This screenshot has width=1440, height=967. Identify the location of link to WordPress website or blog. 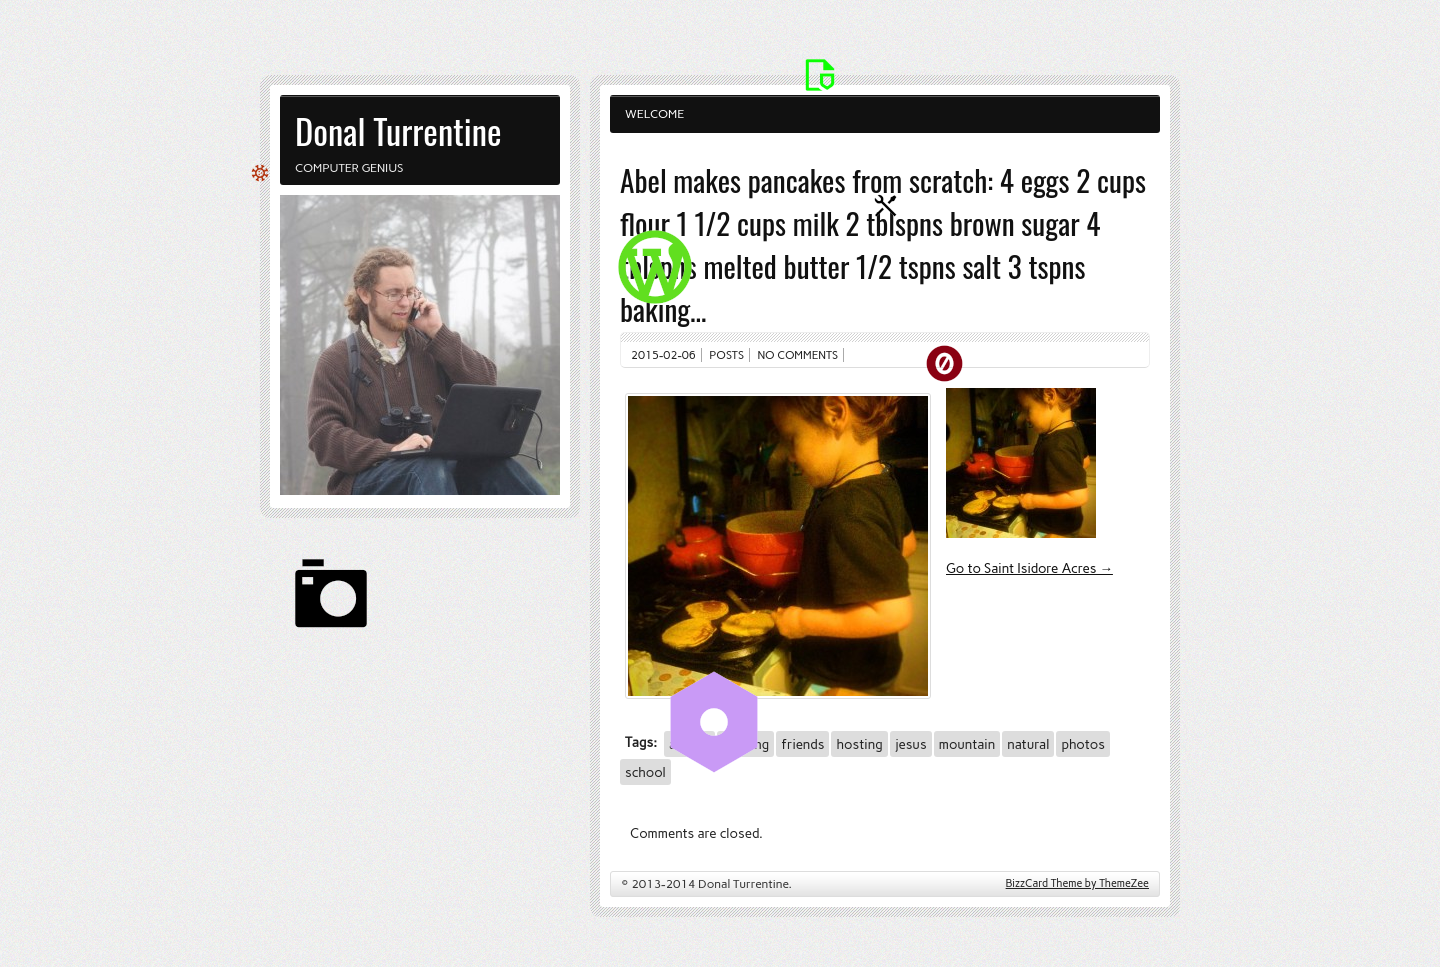
(655, 267).